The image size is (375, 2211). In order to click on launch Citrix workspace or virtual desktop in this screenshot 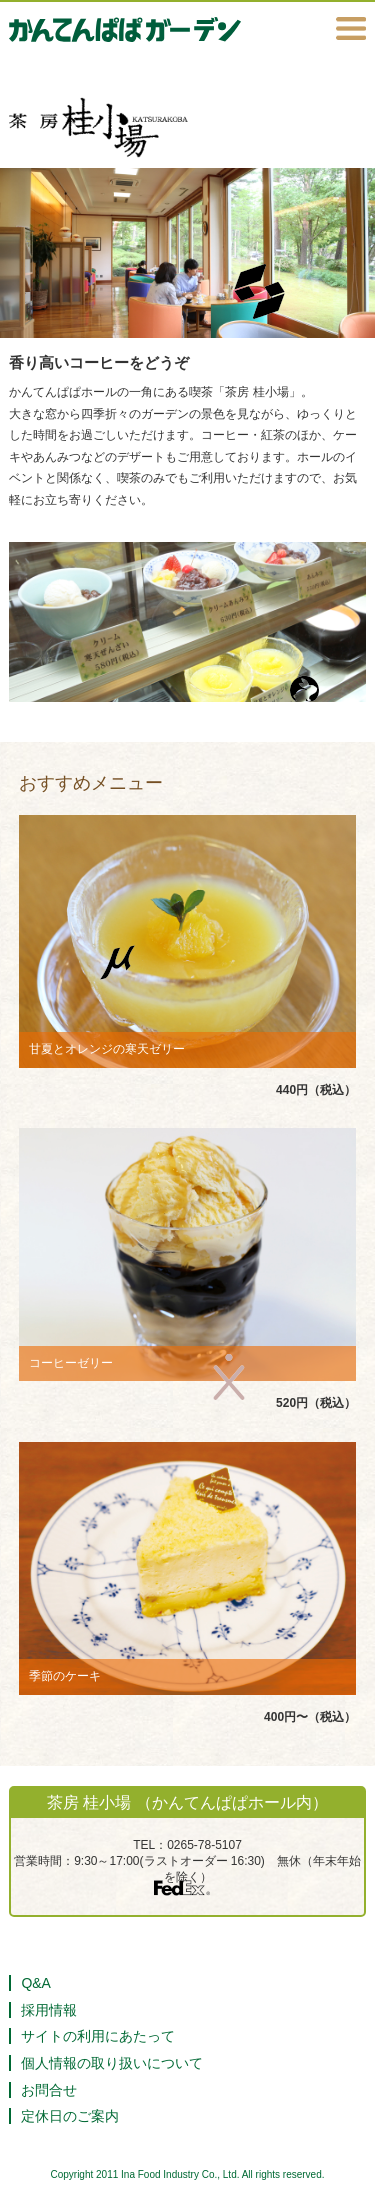, I will do `click(229, 1377)`.